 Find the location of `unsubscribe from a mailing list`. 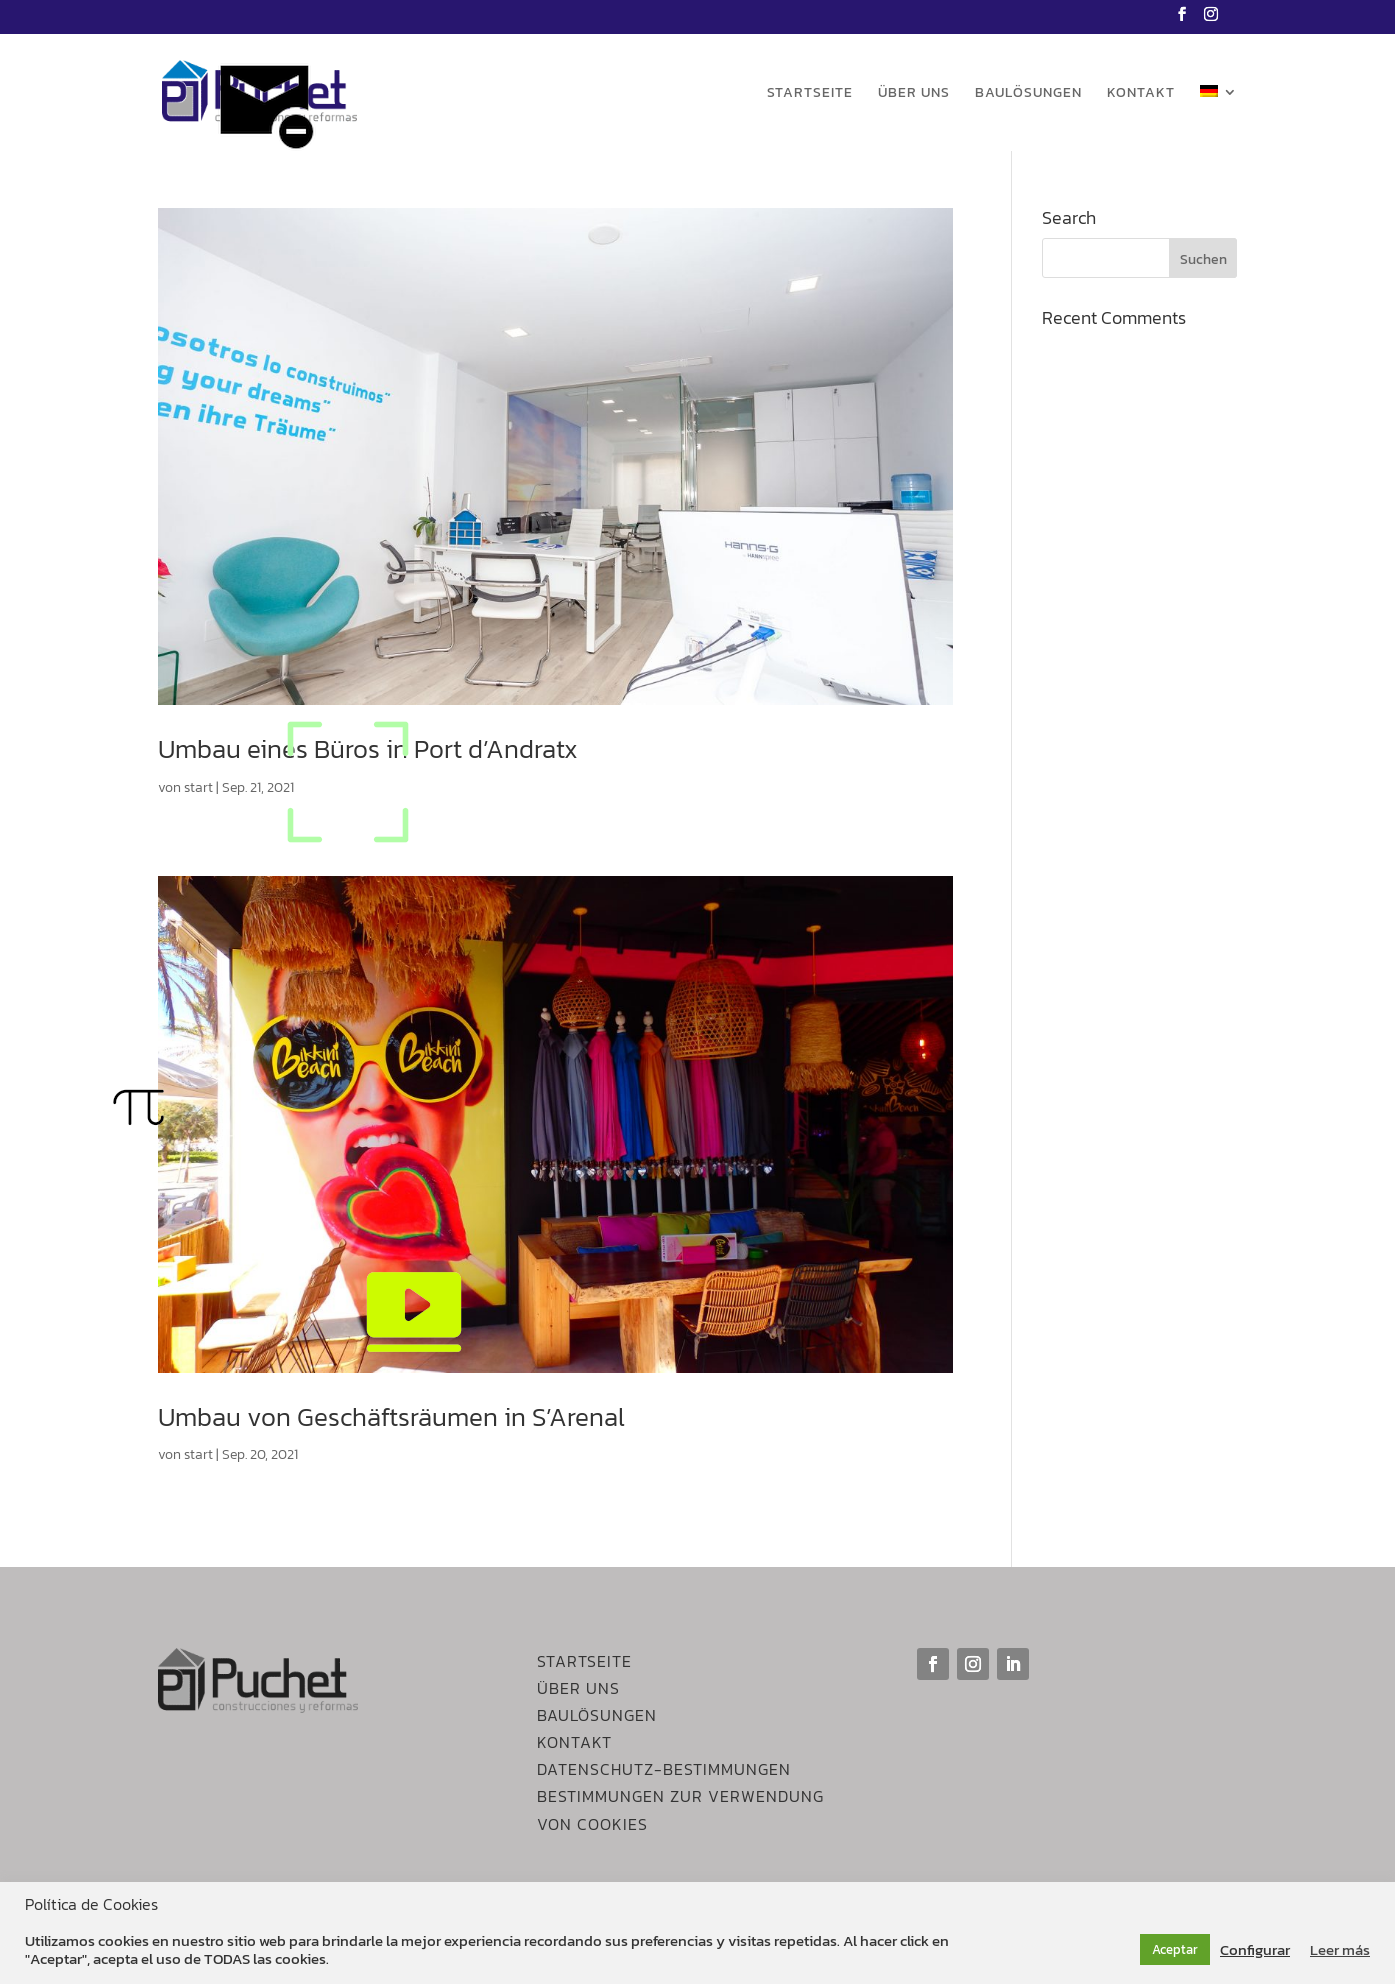

unsubscribe from a mailing list is located at coordinates (264, 109).